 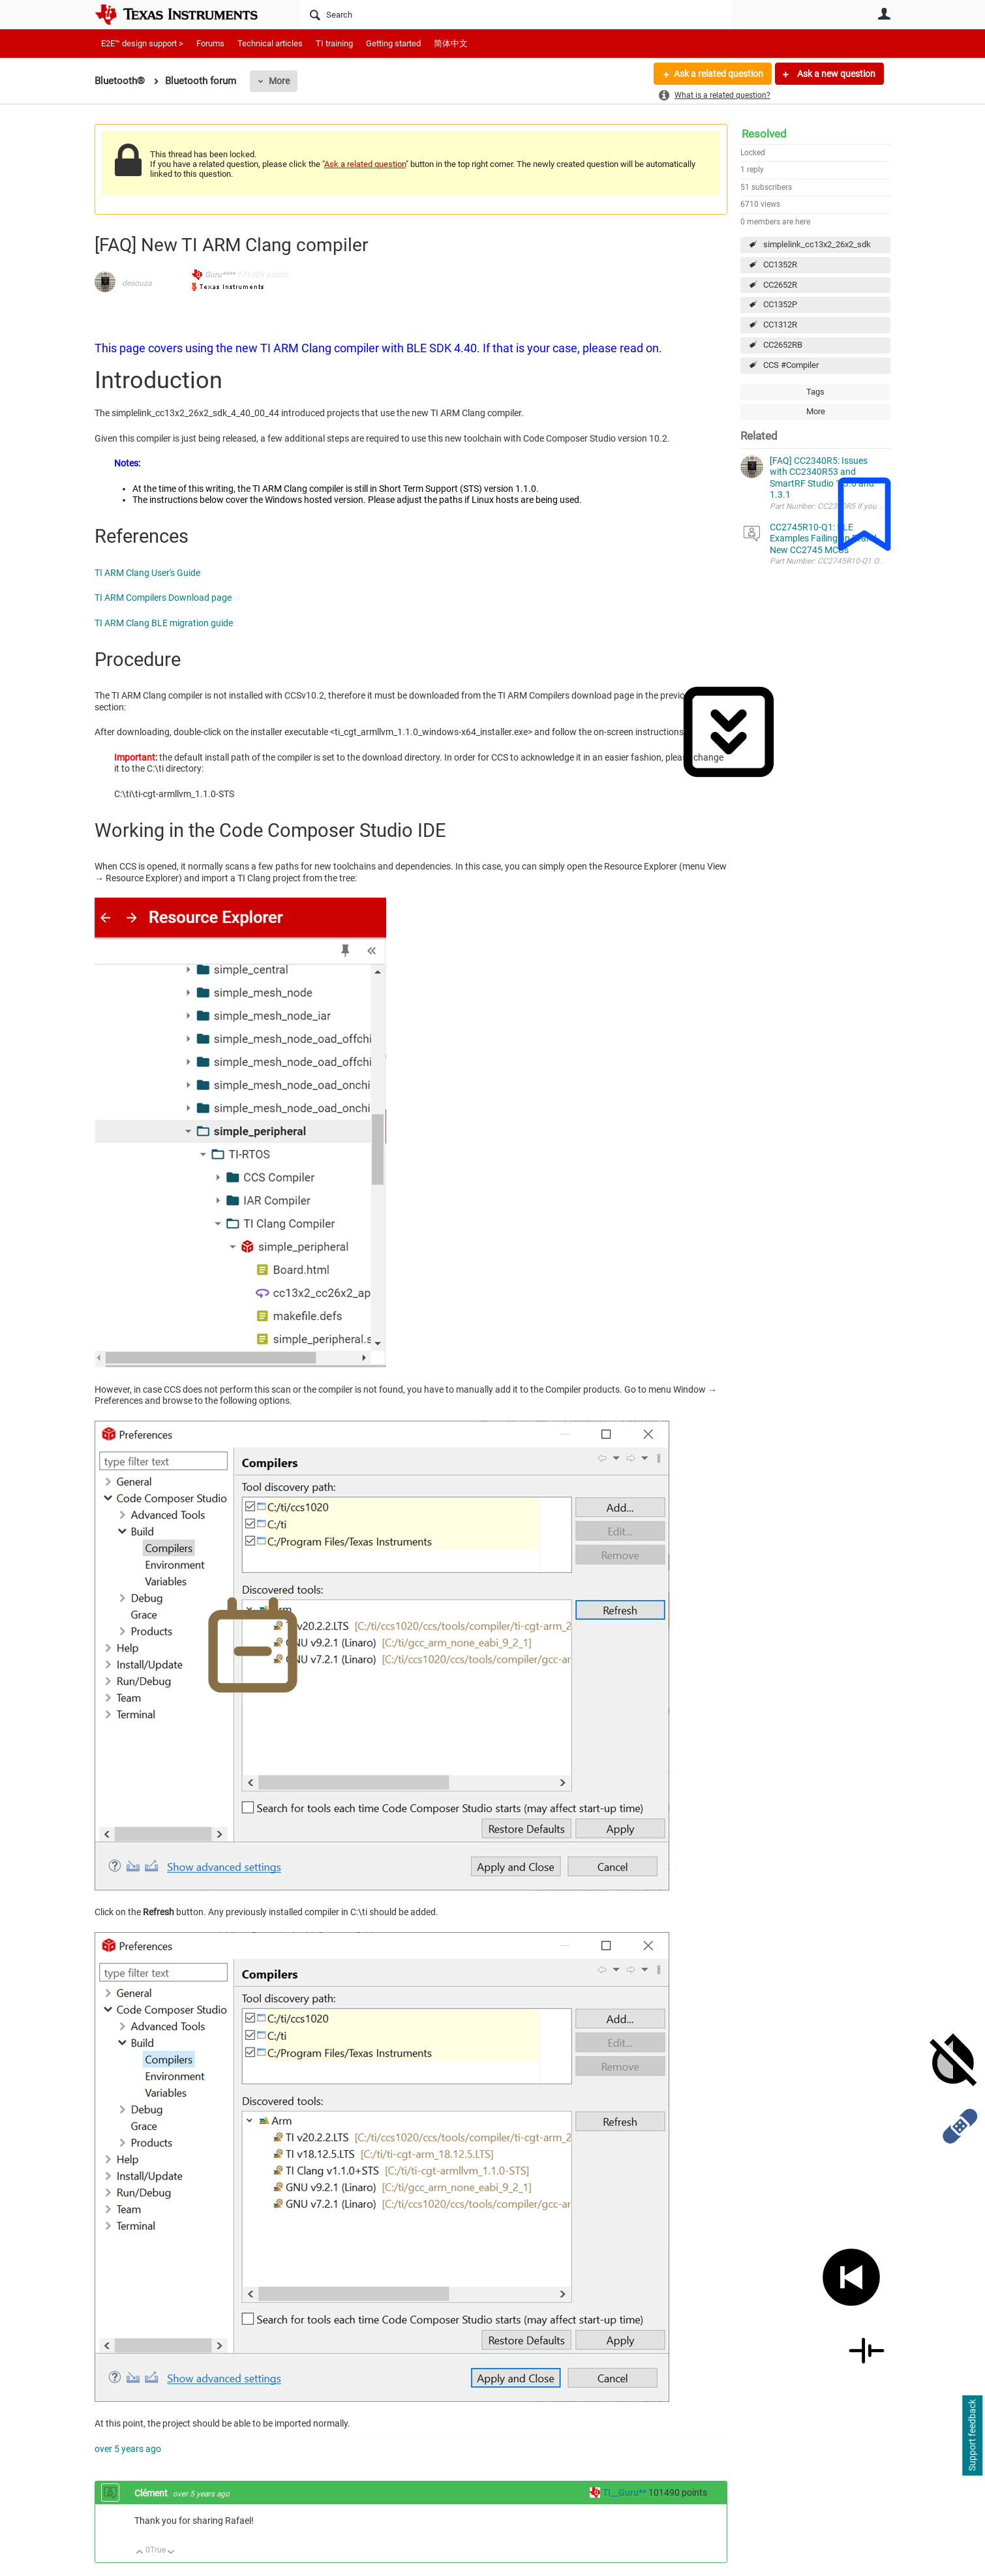 What do you see at coordinates (851, 2277) in the screenshot?
I see `skip to previous track` at bounding box center [851, 2277].